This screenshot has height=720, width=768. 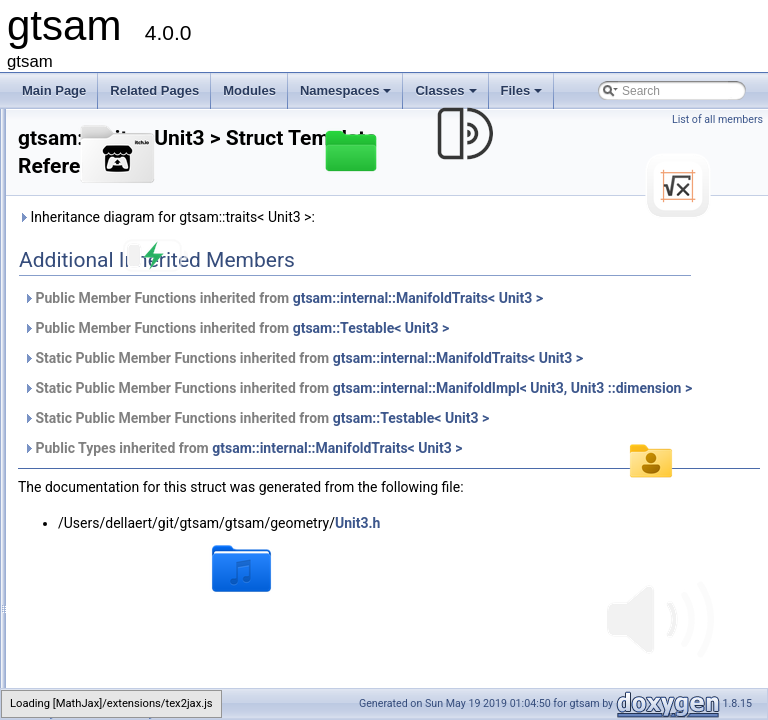 What do you see at coordinates (463, 133) in the screenshot?
I see `view unplayed albums in your music library` at bounding box center [463, 133].